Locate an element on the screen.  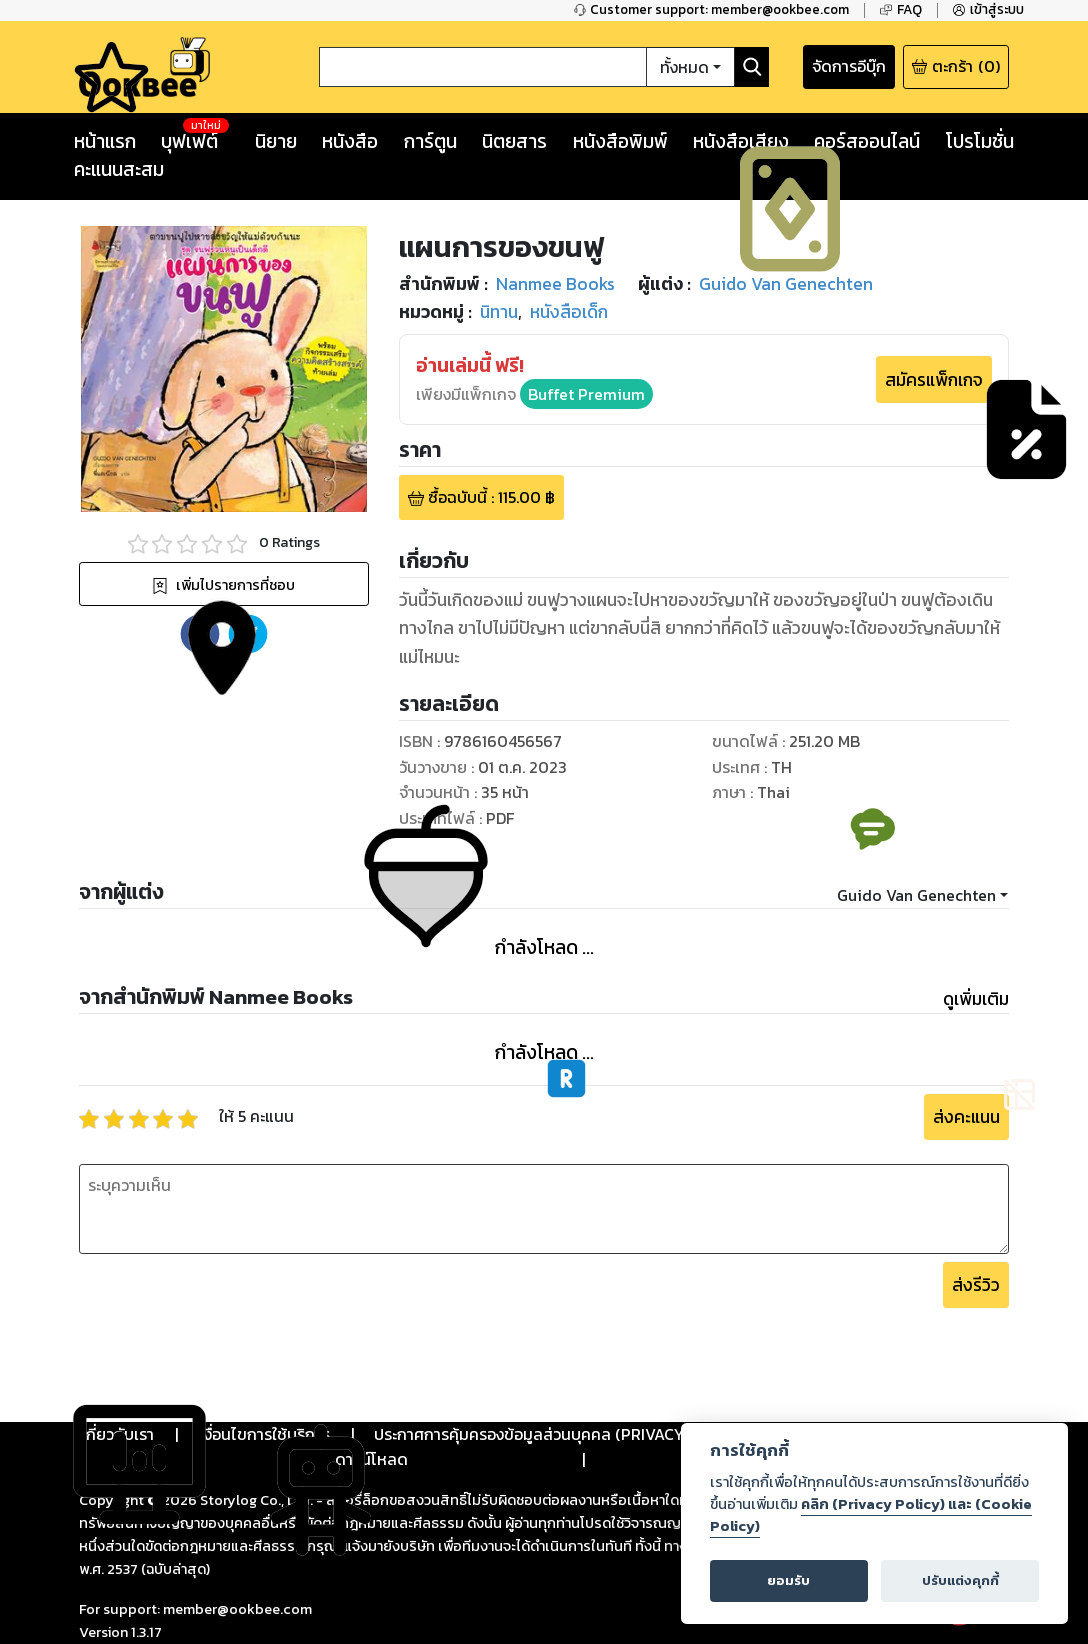
indicates a rating or review section is located at coordinates (566, 1078).